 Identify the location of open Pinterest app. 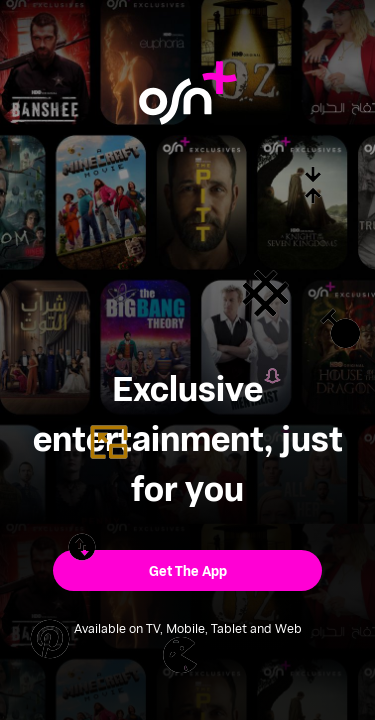
(50, 639).